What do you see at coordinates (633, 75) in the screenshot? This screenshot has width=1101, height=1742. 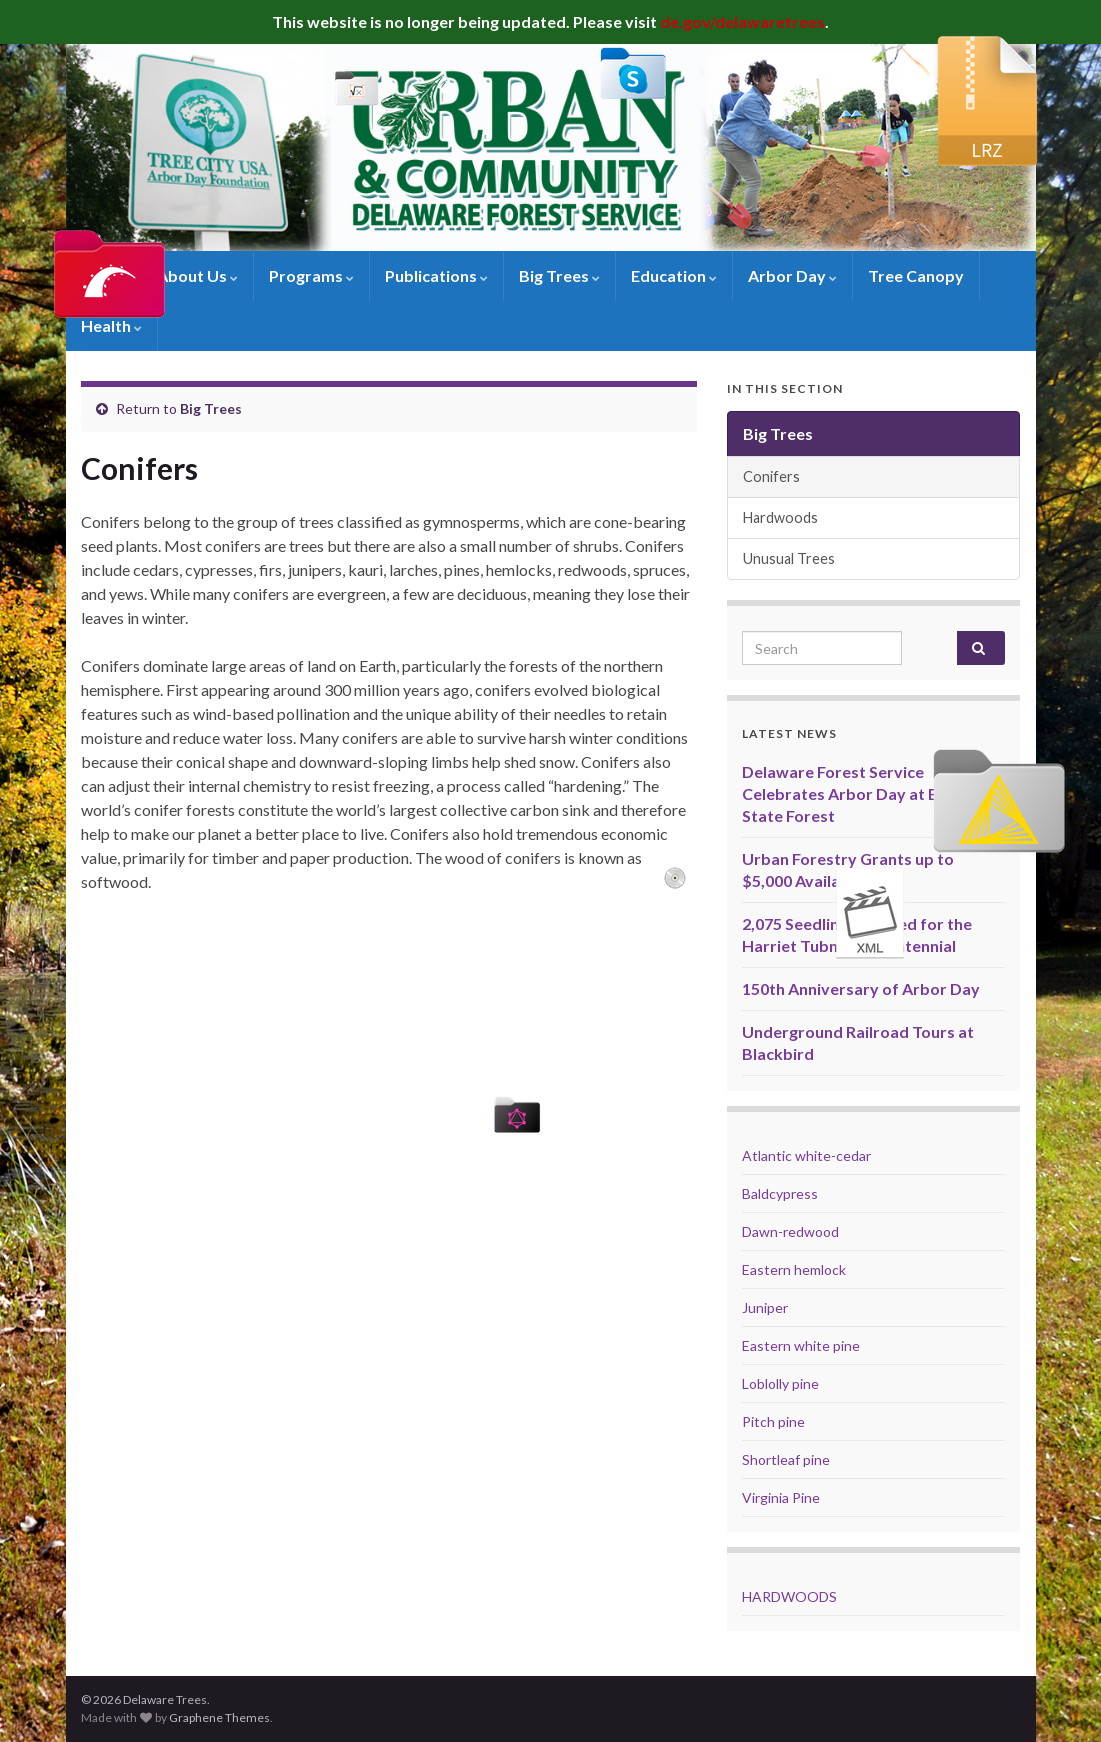 I see `open folder containing Skype files` at bounding box center [633, 75].